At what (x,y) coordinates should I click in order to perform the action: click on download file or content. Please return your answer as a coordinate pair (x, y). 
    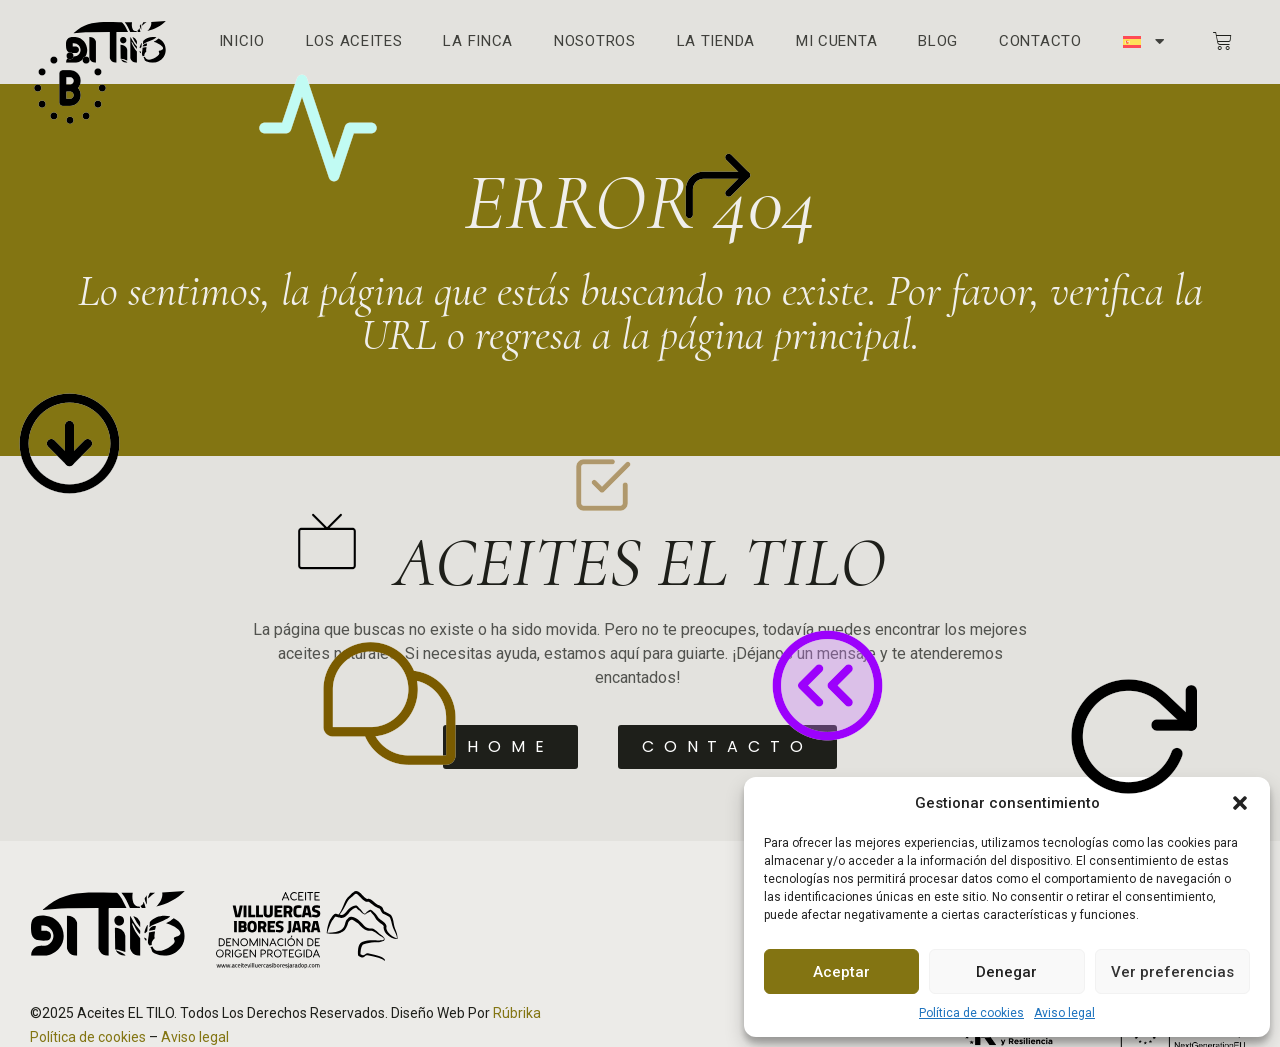
    Looking at the image, I should click on (69, 443).